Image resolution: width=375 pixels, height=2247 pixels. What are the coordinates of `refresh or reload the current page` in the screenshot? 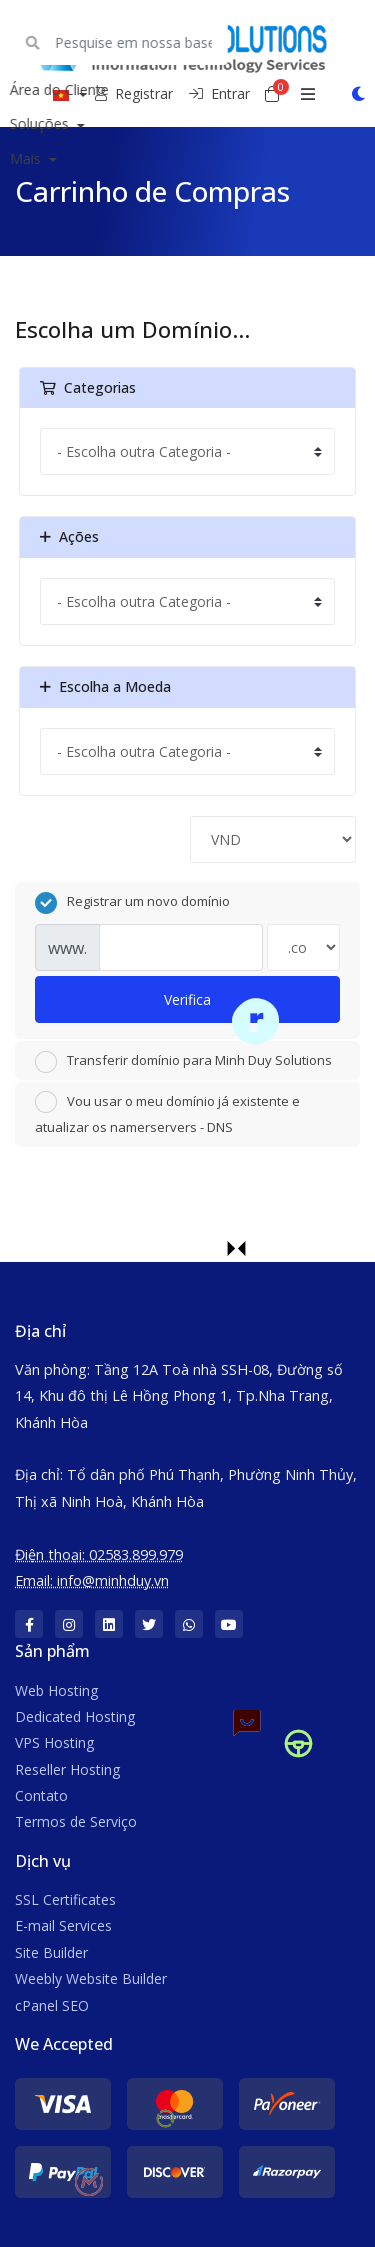 It's located at (165, 2118).